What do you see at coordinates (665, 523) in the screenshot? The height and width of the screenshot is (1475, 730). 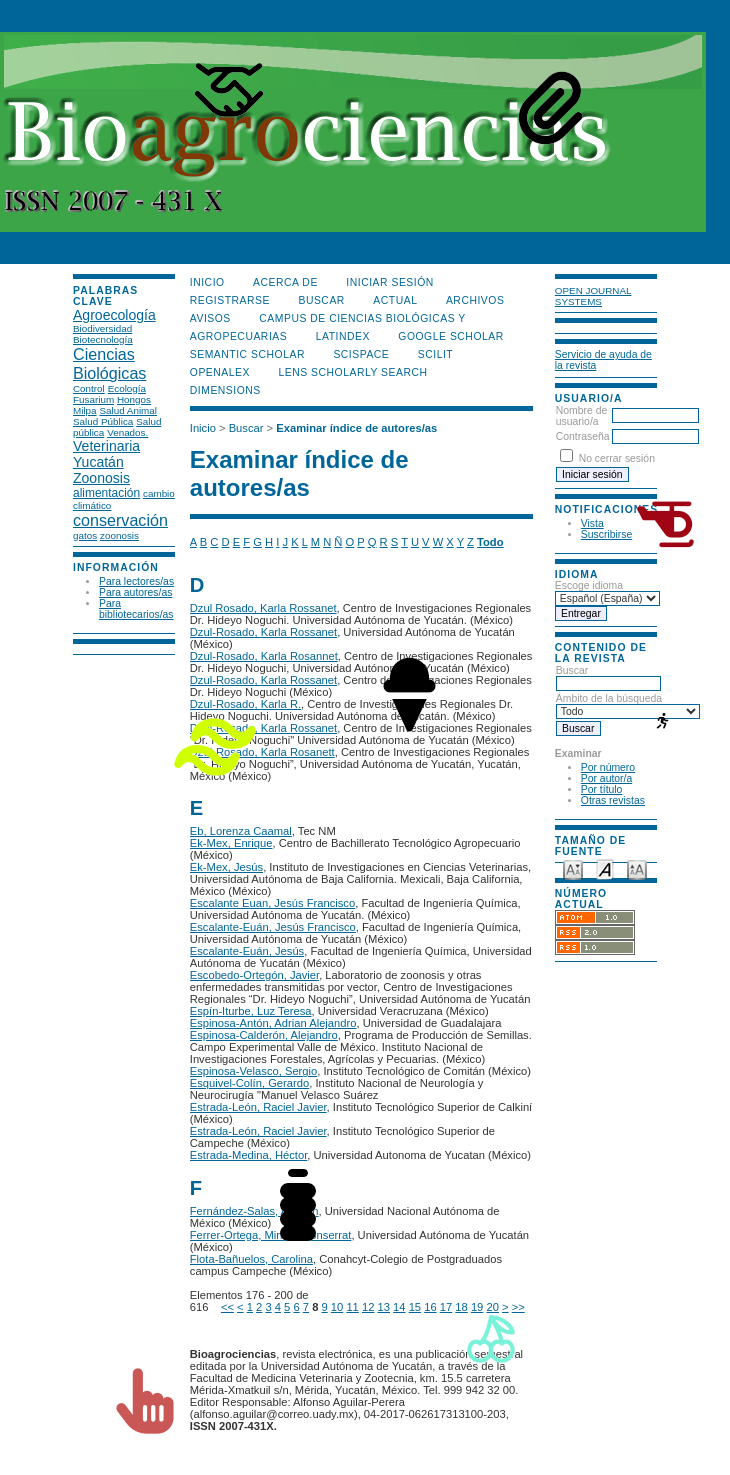 I see `helicopter transportation option` at bounding box center [665, 523].